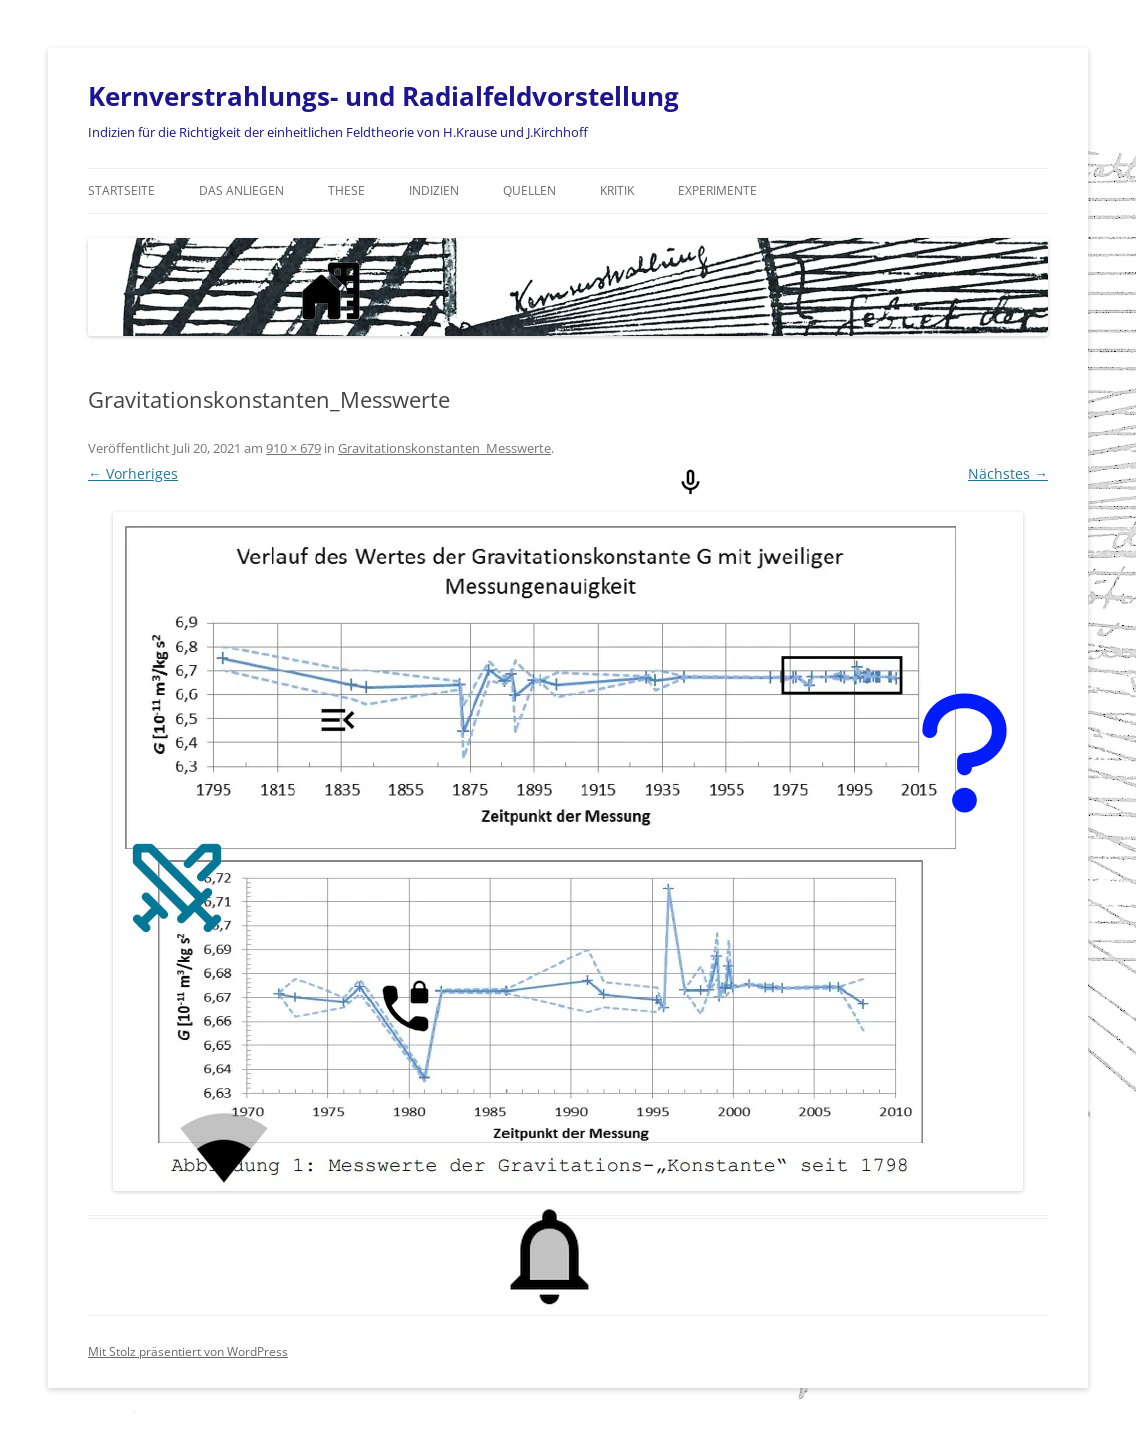 The image size is (1136, 1436). Describe the element at coordinates (964, 750) in the screenshot. I see `access help or support` at that location.